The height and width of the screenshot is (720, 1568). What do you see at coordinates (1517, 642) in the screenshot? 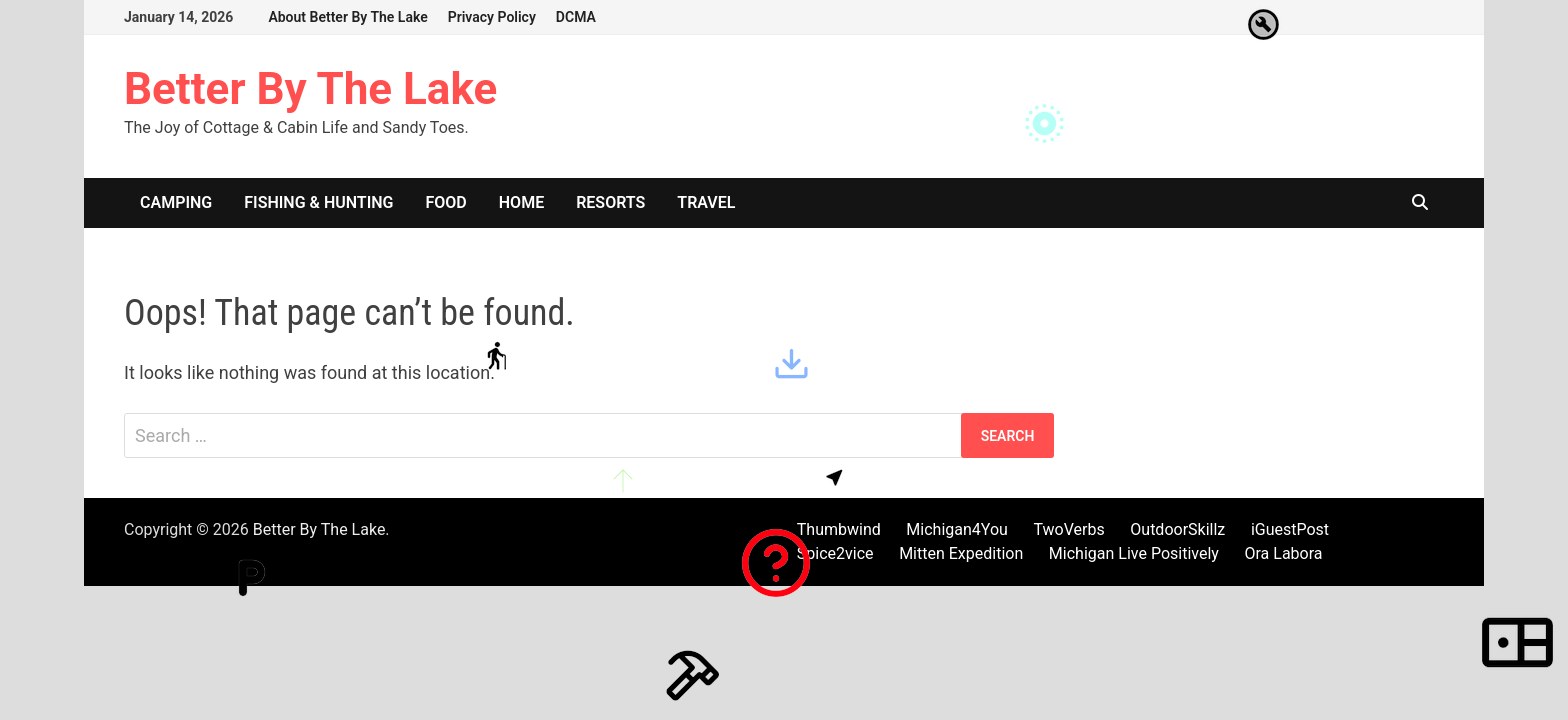
I see `view nearby bento or lunch spots` at bounding box center [1517, 642].